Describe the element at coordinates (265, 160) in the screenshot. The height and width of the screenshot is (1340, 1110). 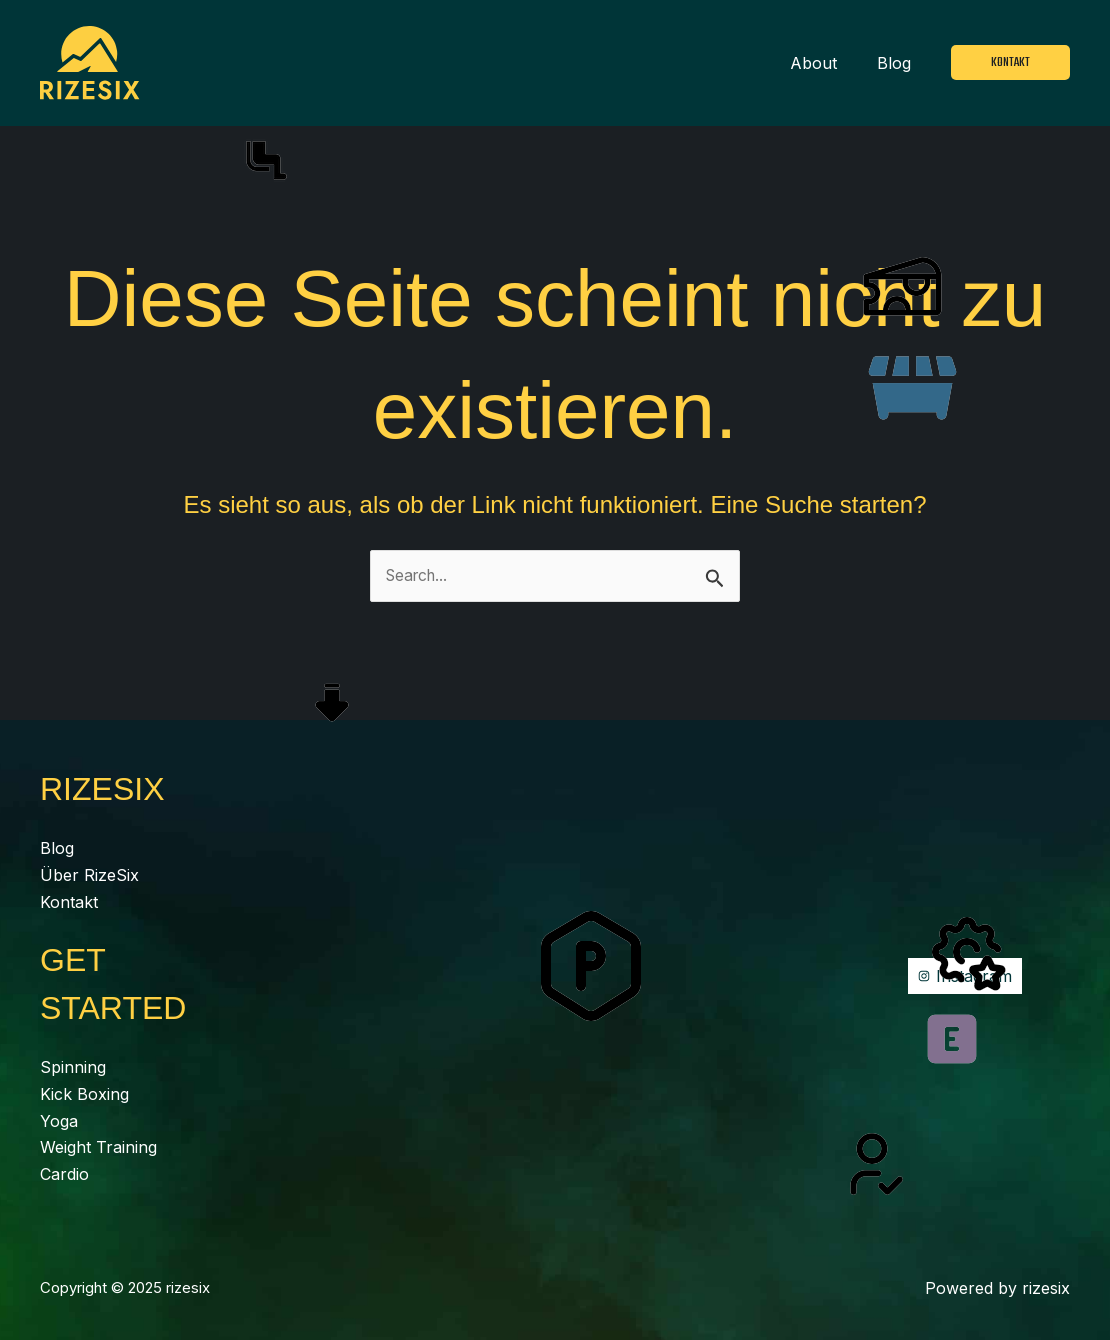
I see `standard legroom seat selection` at that location.